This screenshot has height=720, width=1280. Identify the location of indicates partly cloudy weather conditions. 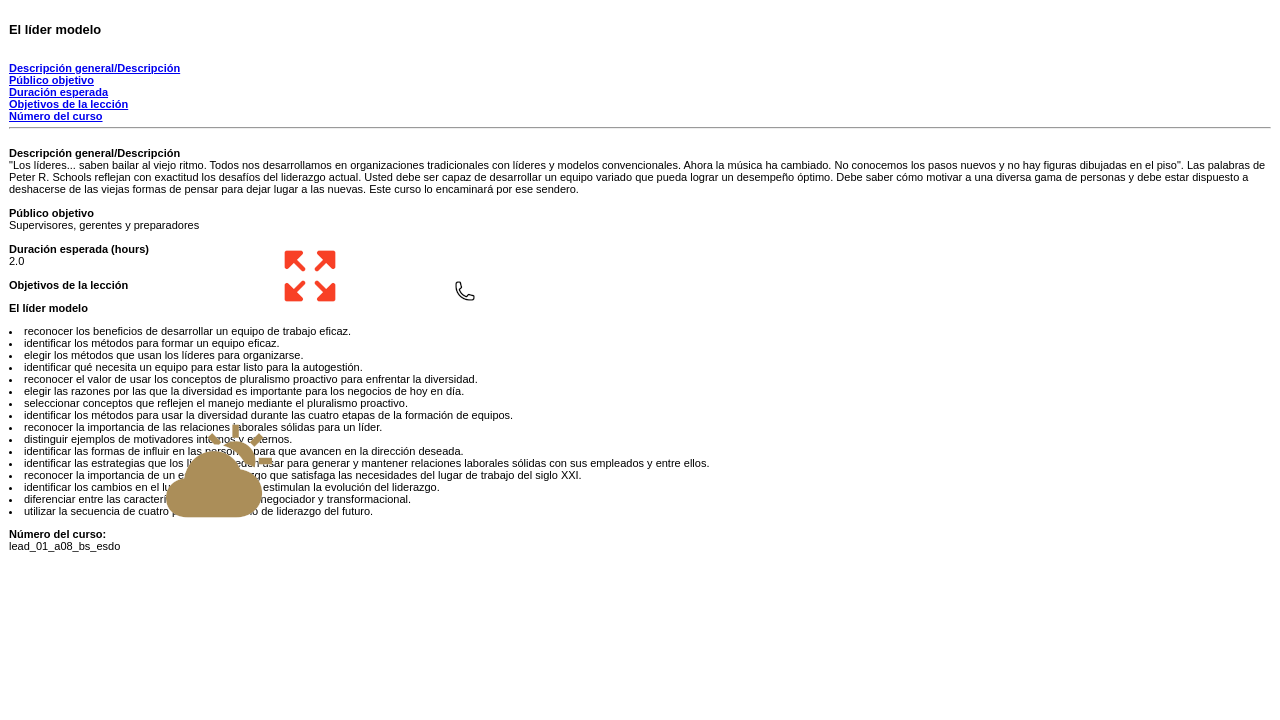
(219, 471).